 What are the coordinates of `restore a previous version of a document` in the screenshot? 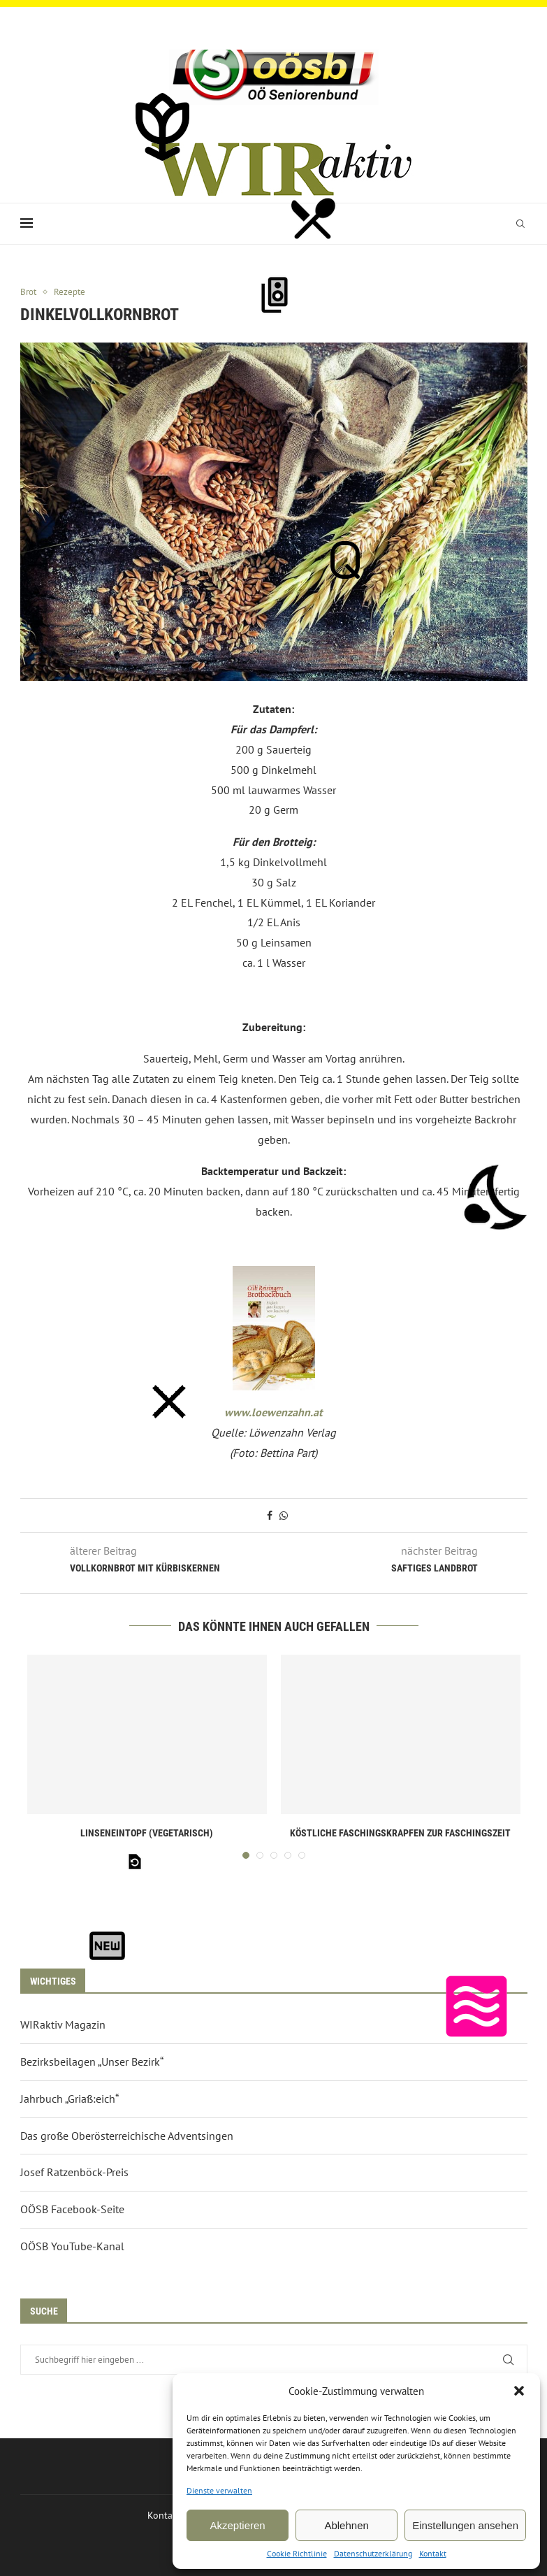 It's located at (135, 1862).